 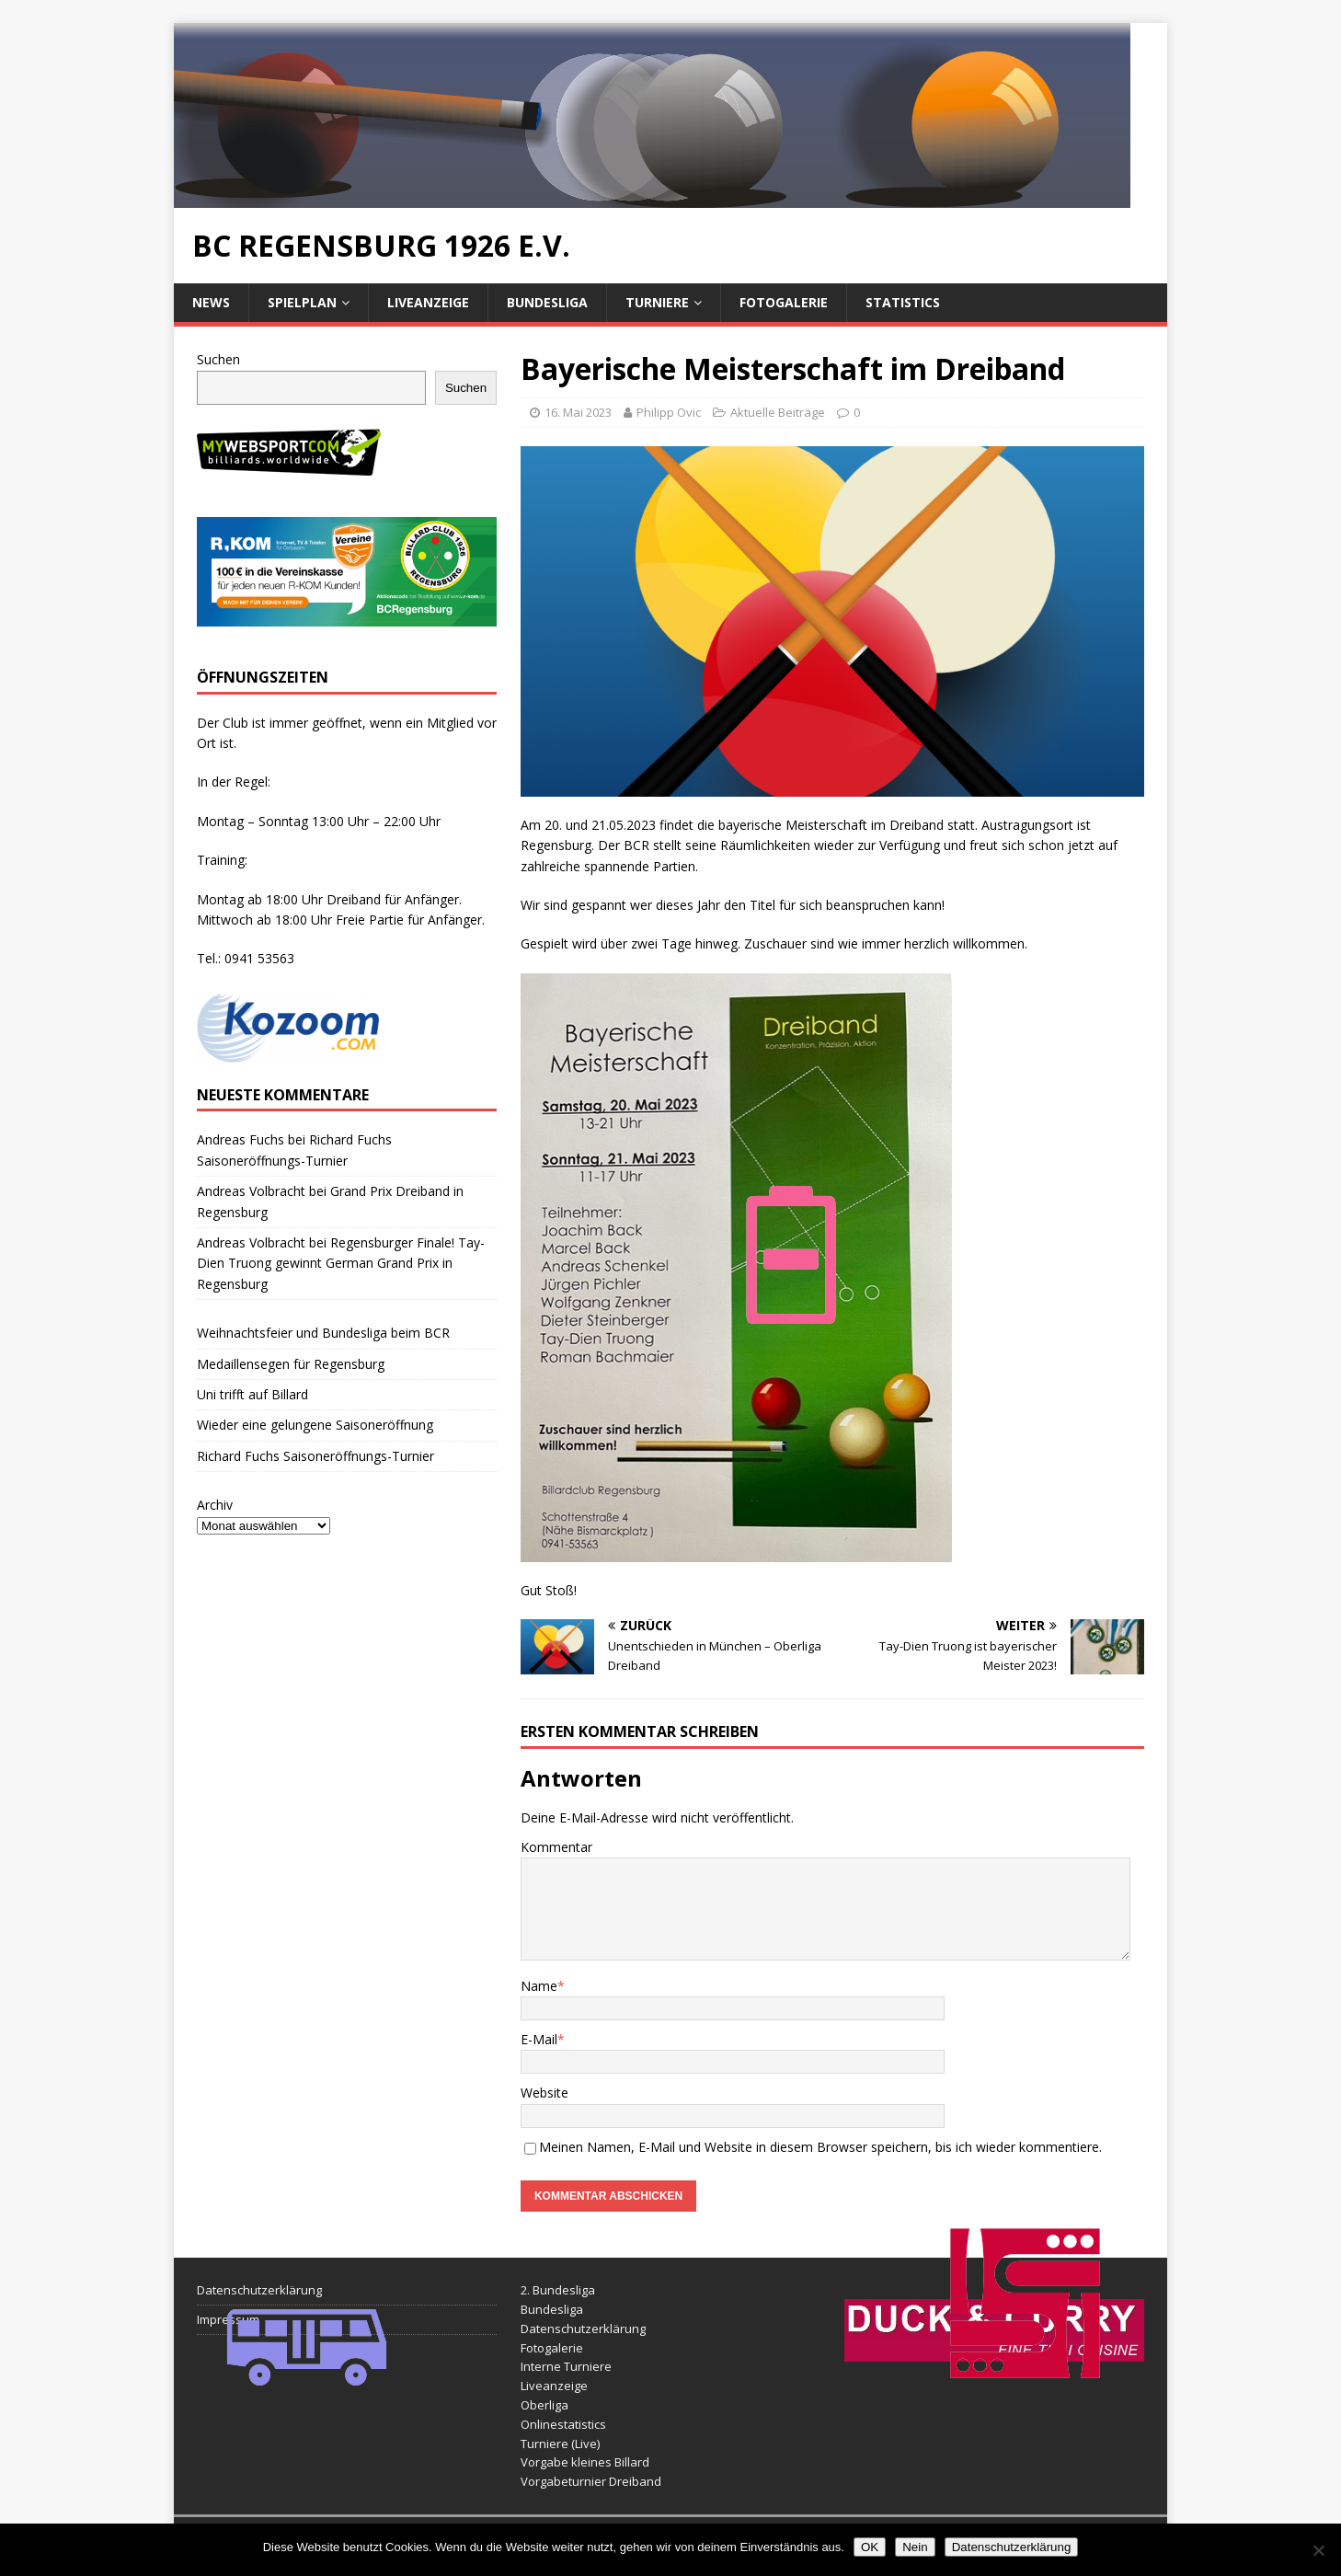 I want to click on reduce battery usage or power consumption, so click(x=791, y=1255).